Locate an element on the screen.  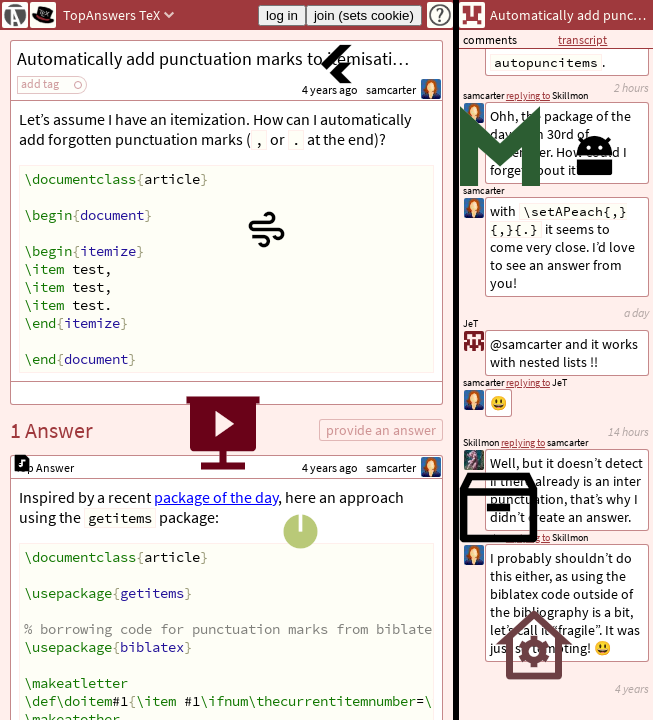
power off or shut down the device is located at coordinates (300, 531).